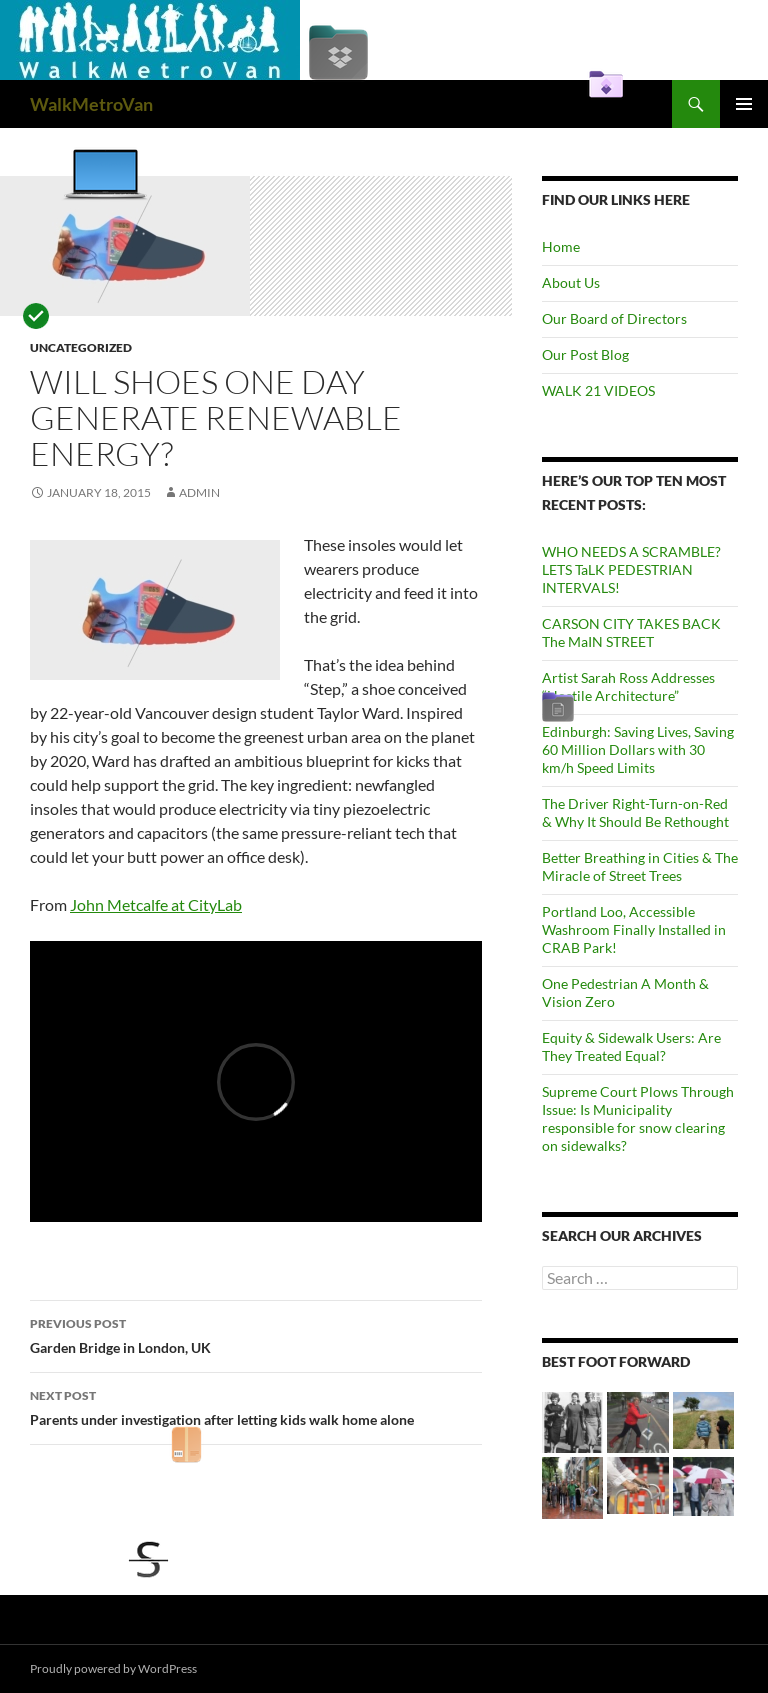  What do you see at coordinates (606, 85) in the screenshot?
I see `open microsoft finance documents folder` at bounding box center [606, 85].